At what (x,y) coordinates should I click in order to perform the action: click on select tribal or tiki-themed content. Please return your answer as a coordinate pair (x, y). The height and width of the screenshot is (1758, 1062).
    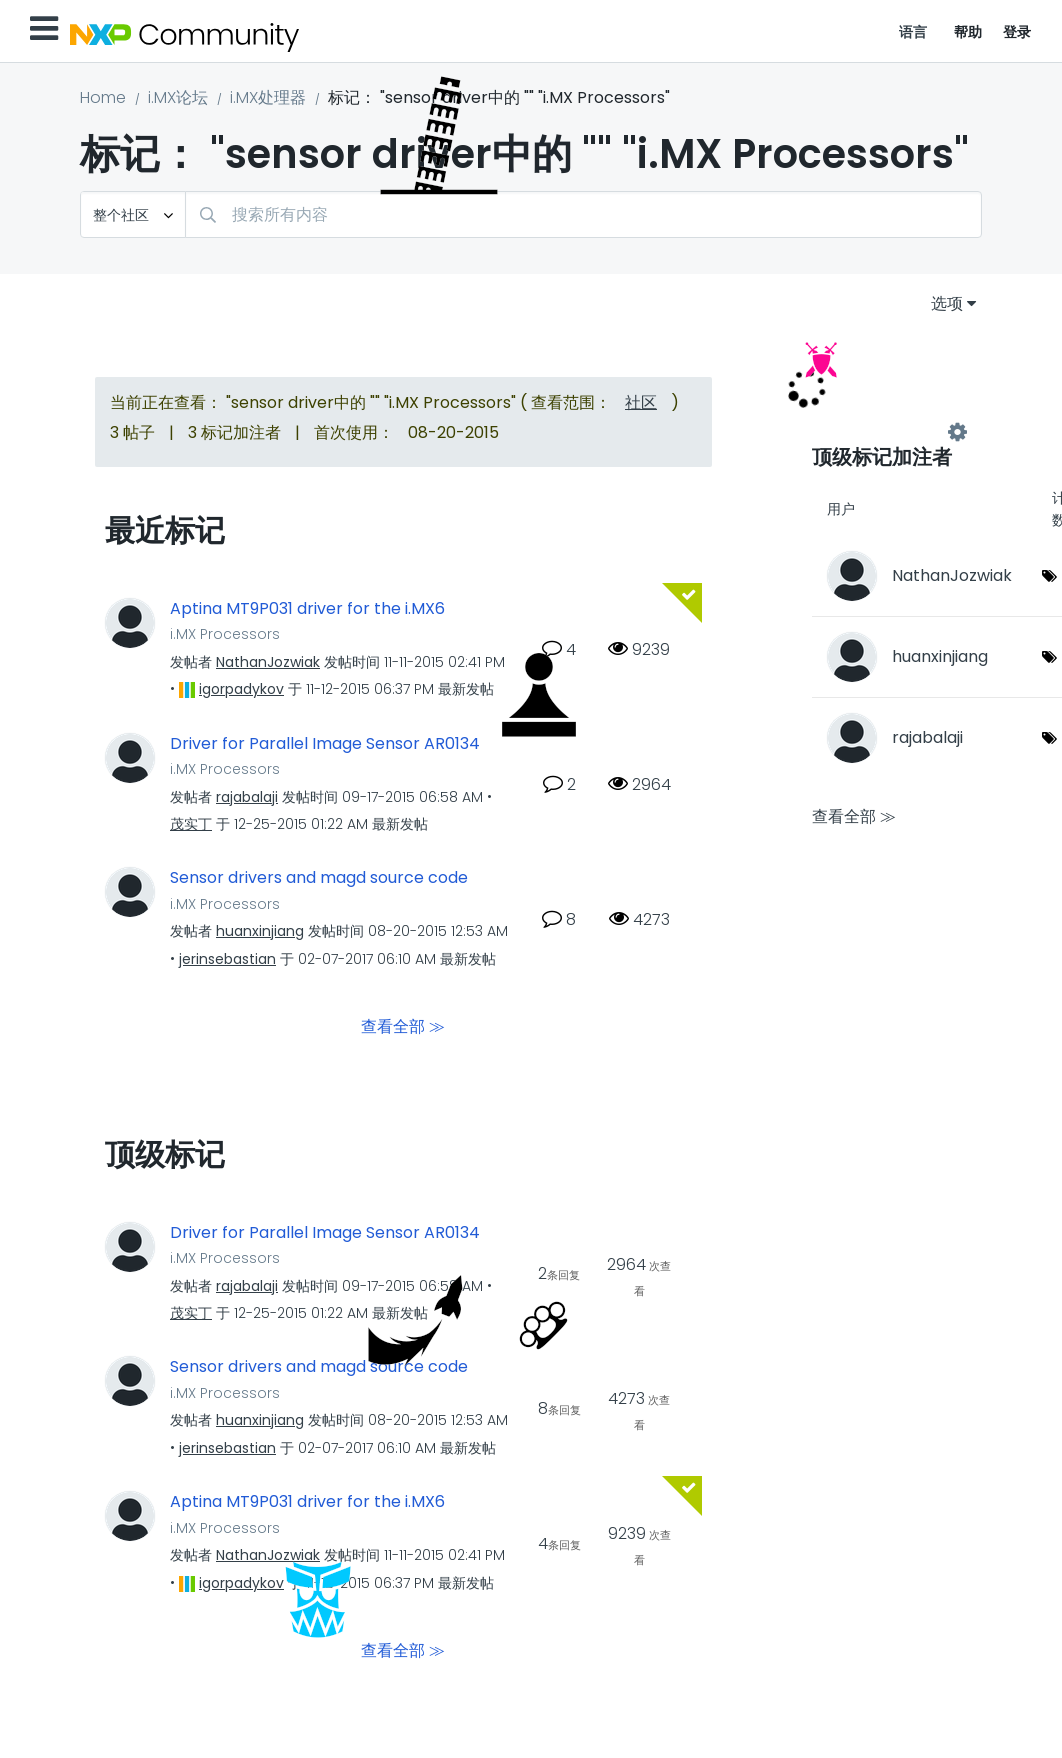
    Looking at the image, I should click on (317, 1599).